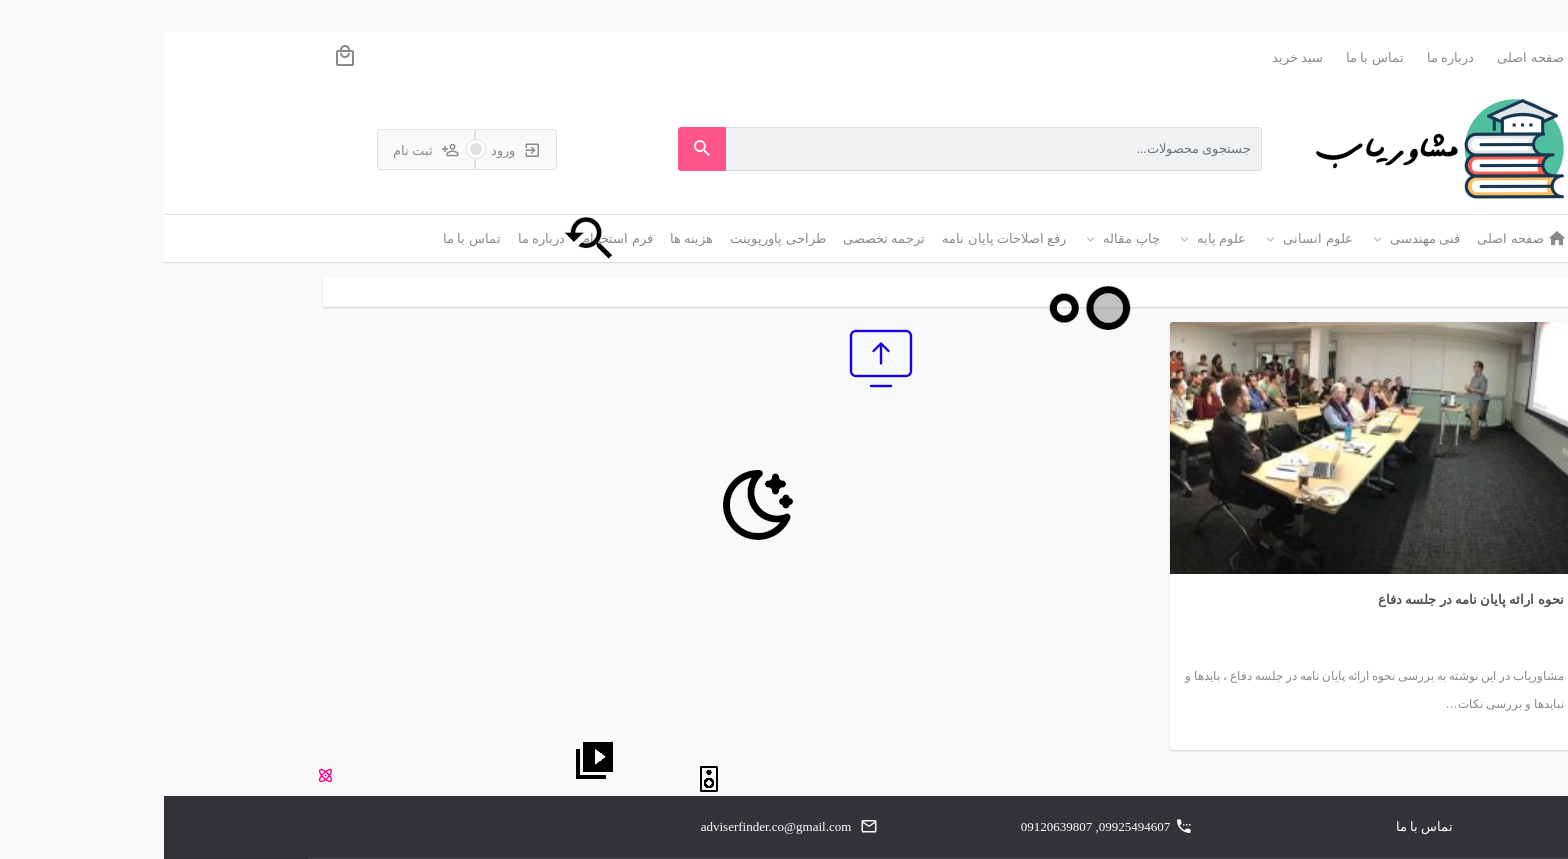 The image size is (1568, 859). What do you see at coordinates (588, 238) in the screenshot?
I see `redo or retry a search` at bounding box center [588, 238].